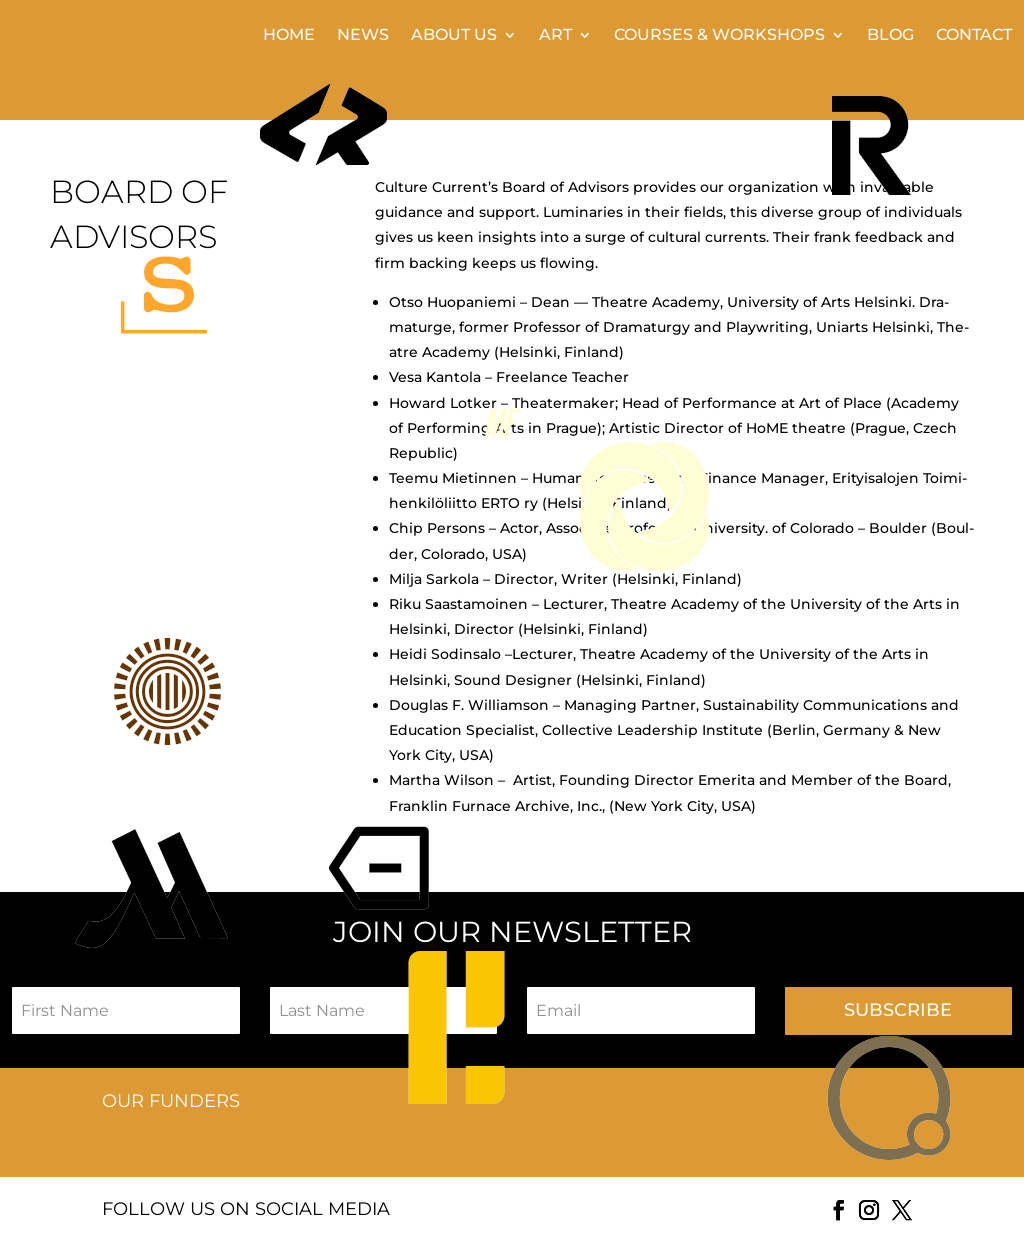  I want to click on open ShareX screen capture application, so click(644, 506).